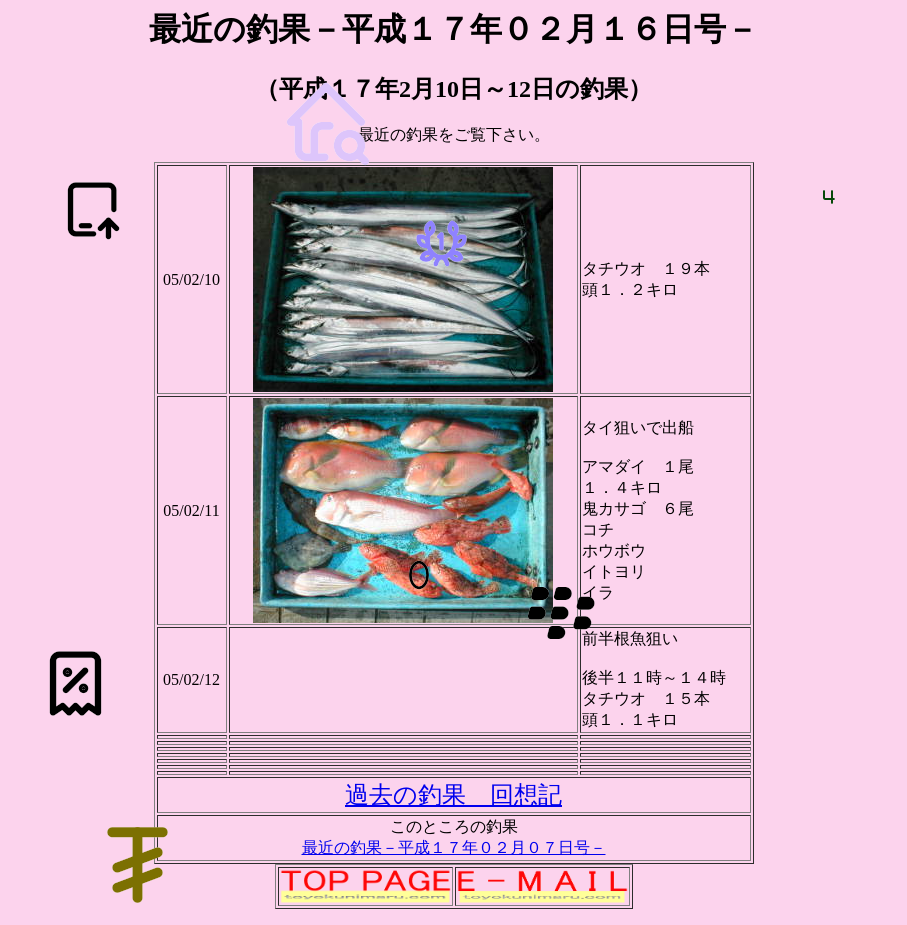 This screenshot has height=925, width=907. Describe the element at coordinates (326, 122) in the screenshot. I see `search for homes or properties` at that location.